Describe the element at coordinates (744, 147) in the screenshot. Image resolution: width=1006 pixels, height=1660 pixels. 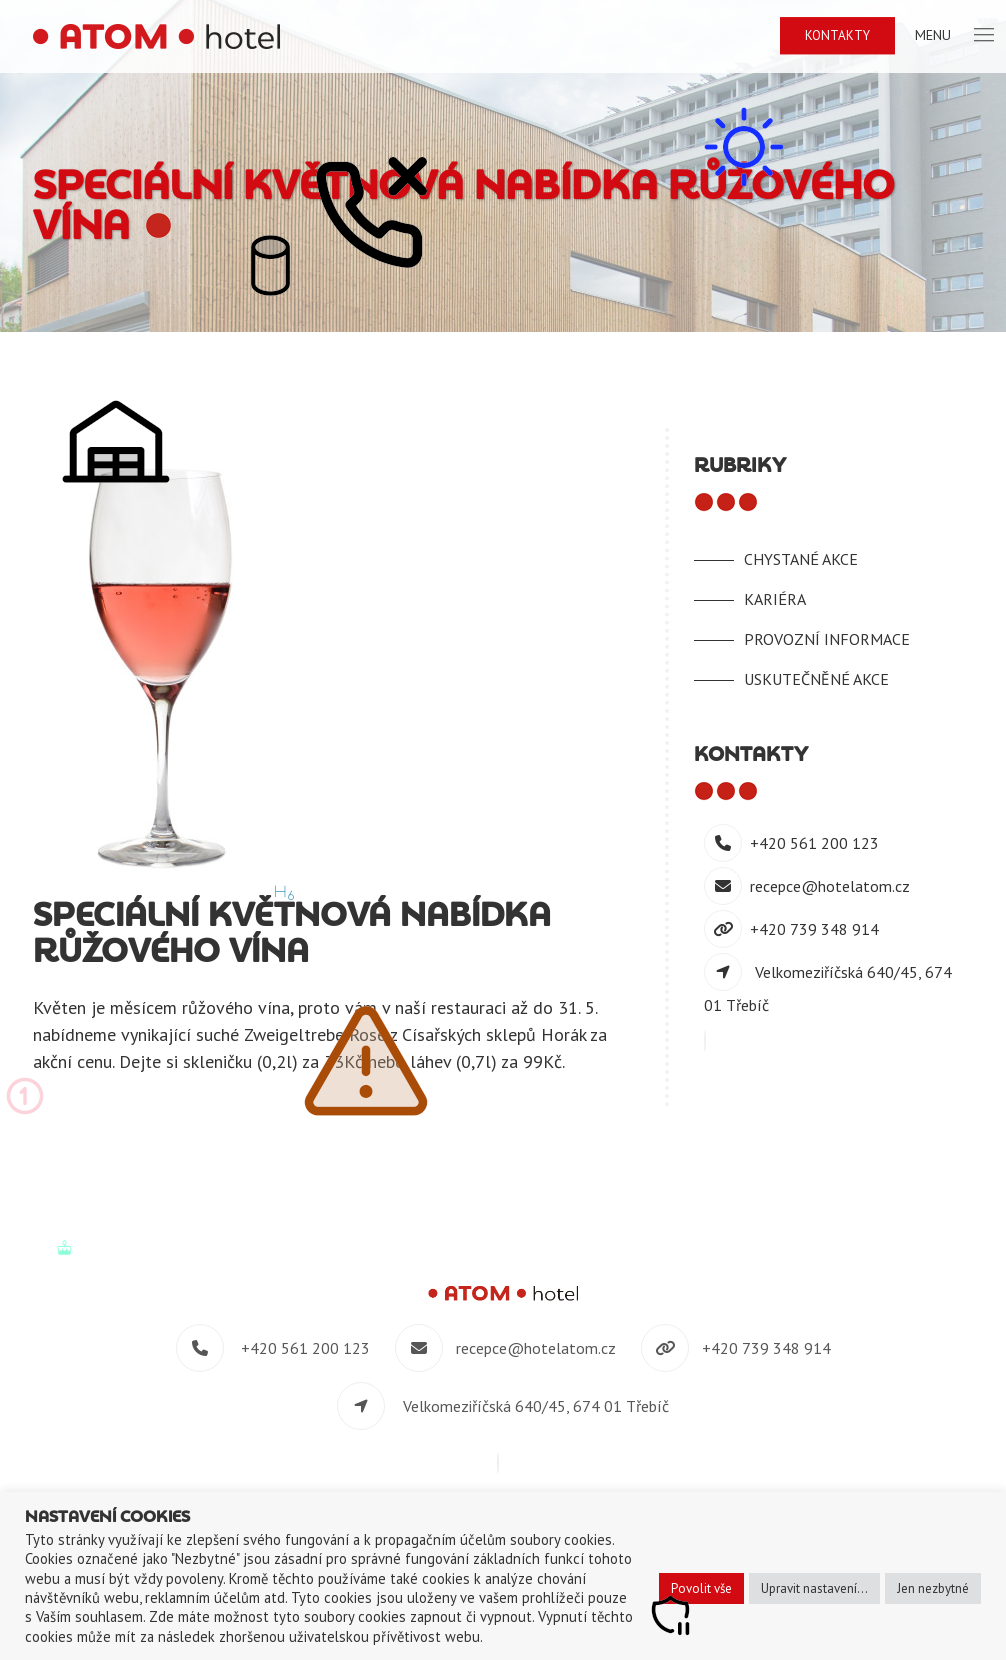
I see `switch to light mode` at that location.